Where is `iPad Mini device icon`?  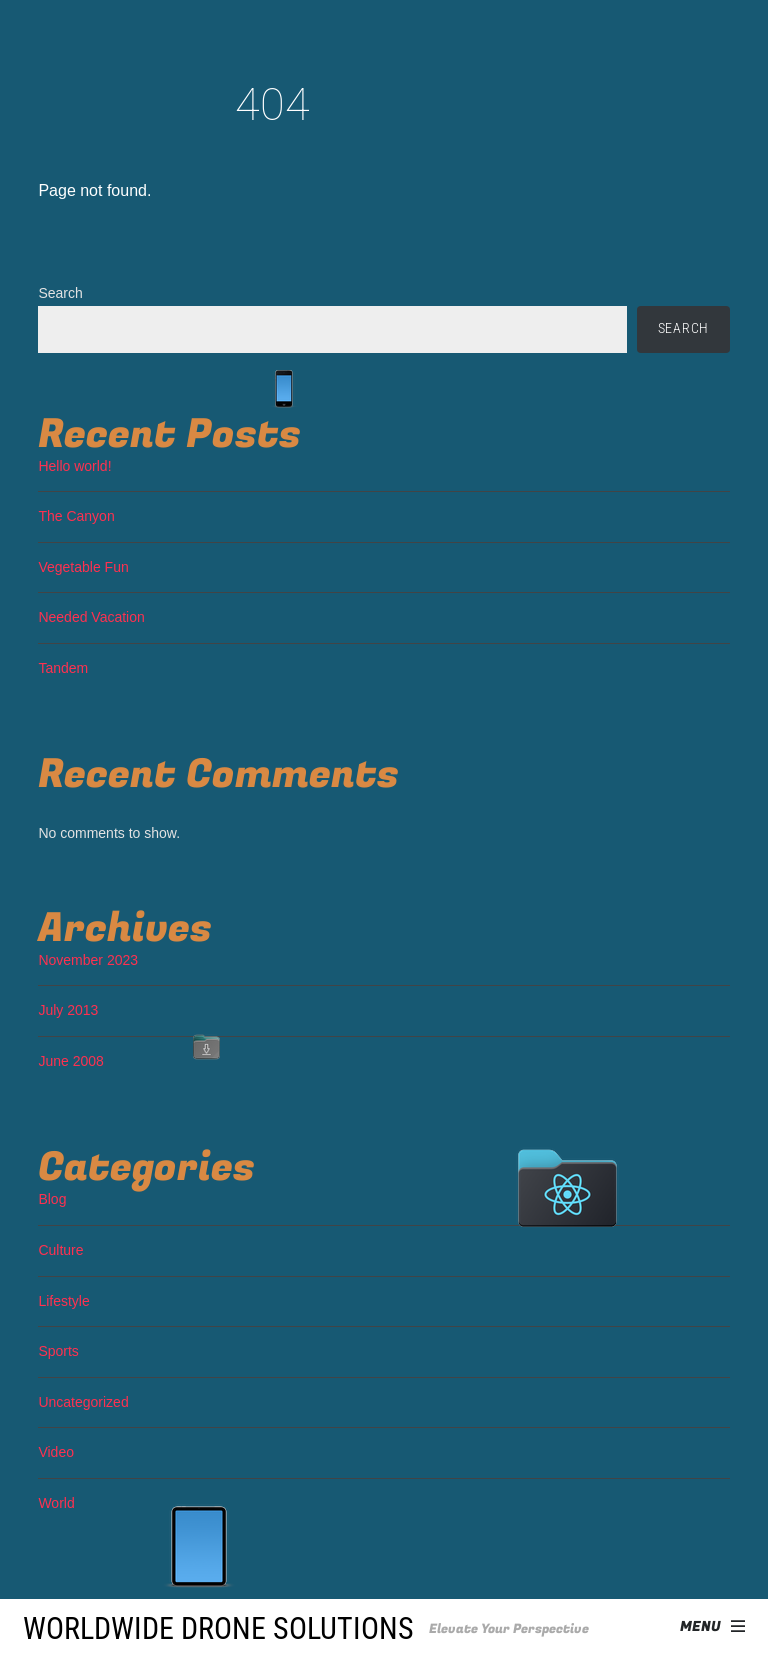
iPad Mini device icon is located at coordinates (199, 1538).